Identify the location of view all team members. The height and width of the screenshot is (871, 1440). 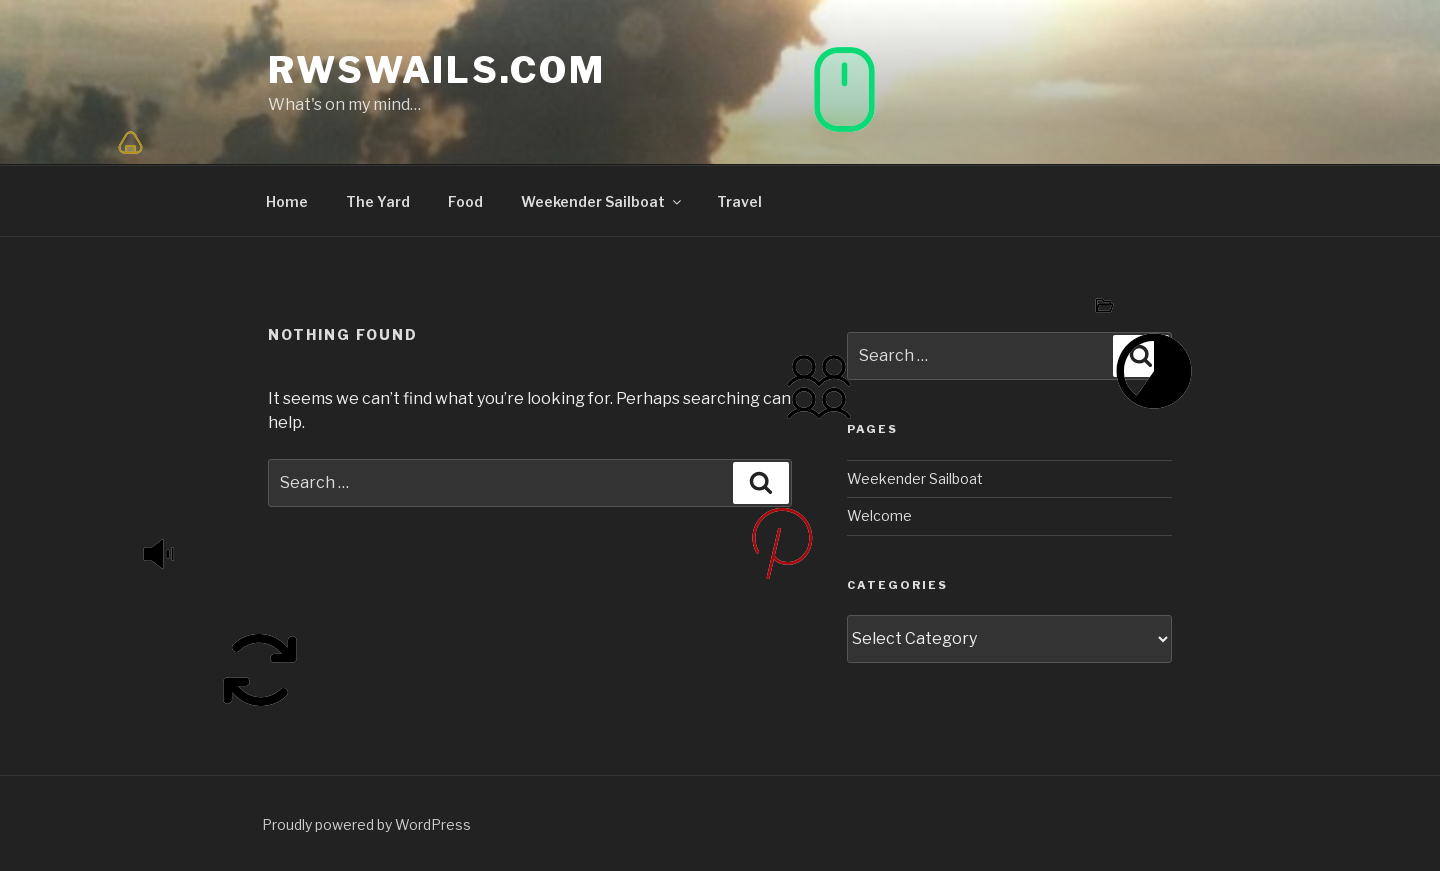
(819, 387).